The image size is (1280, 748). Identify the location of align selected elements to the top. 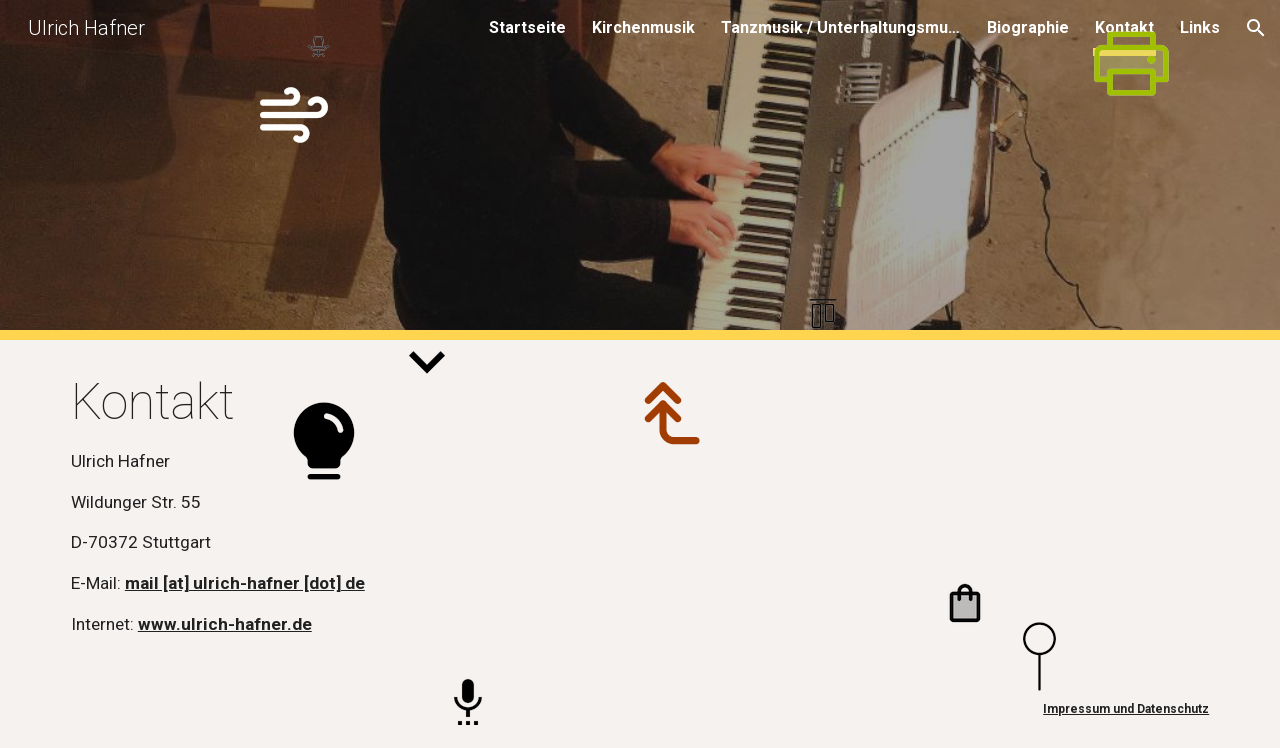
(823, 313).